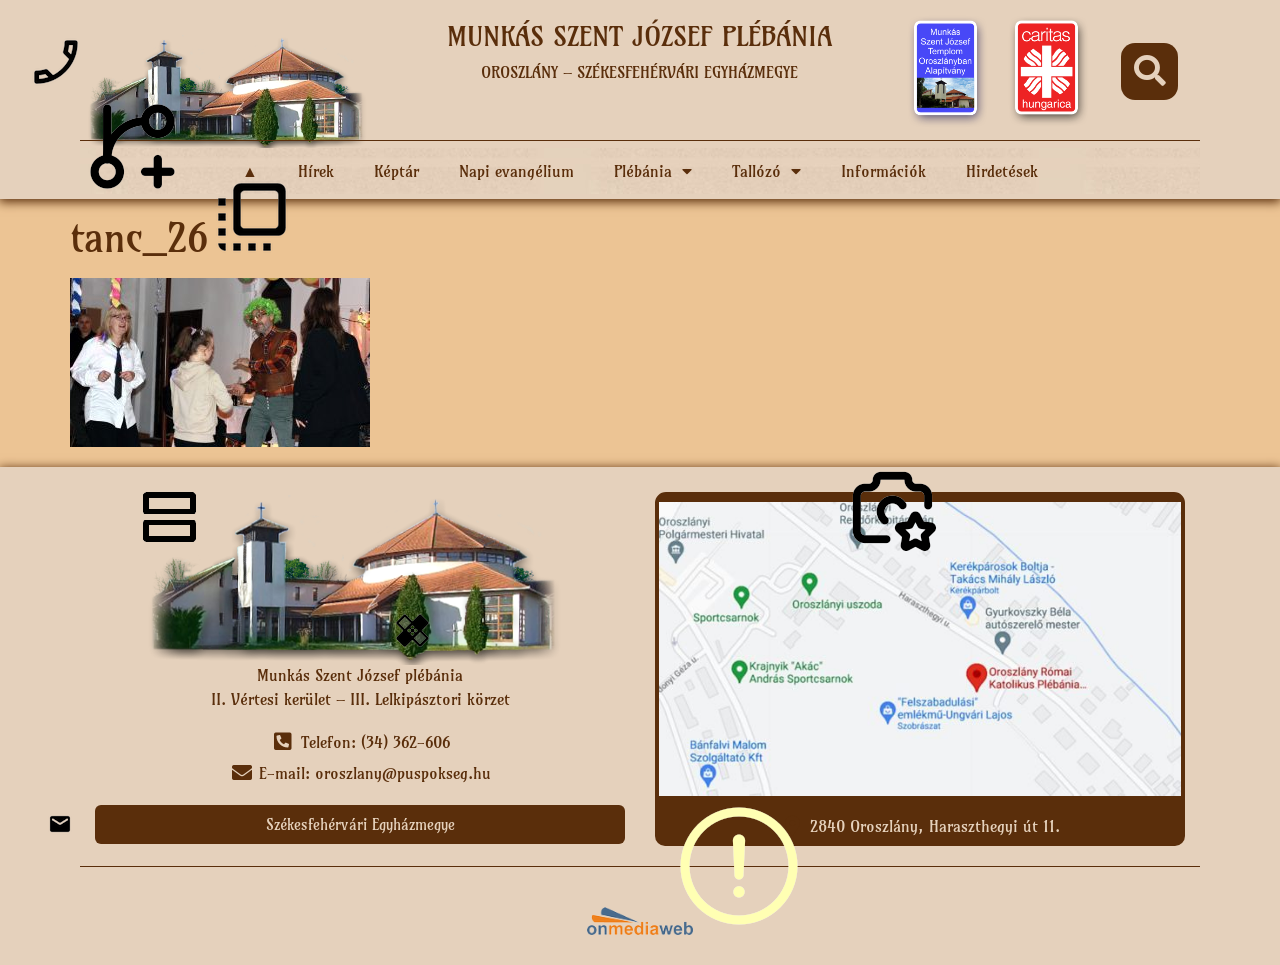 This screenshot has width=1280, height=965. I want to click on apply healing or repair tool to image, so click(412, 630).